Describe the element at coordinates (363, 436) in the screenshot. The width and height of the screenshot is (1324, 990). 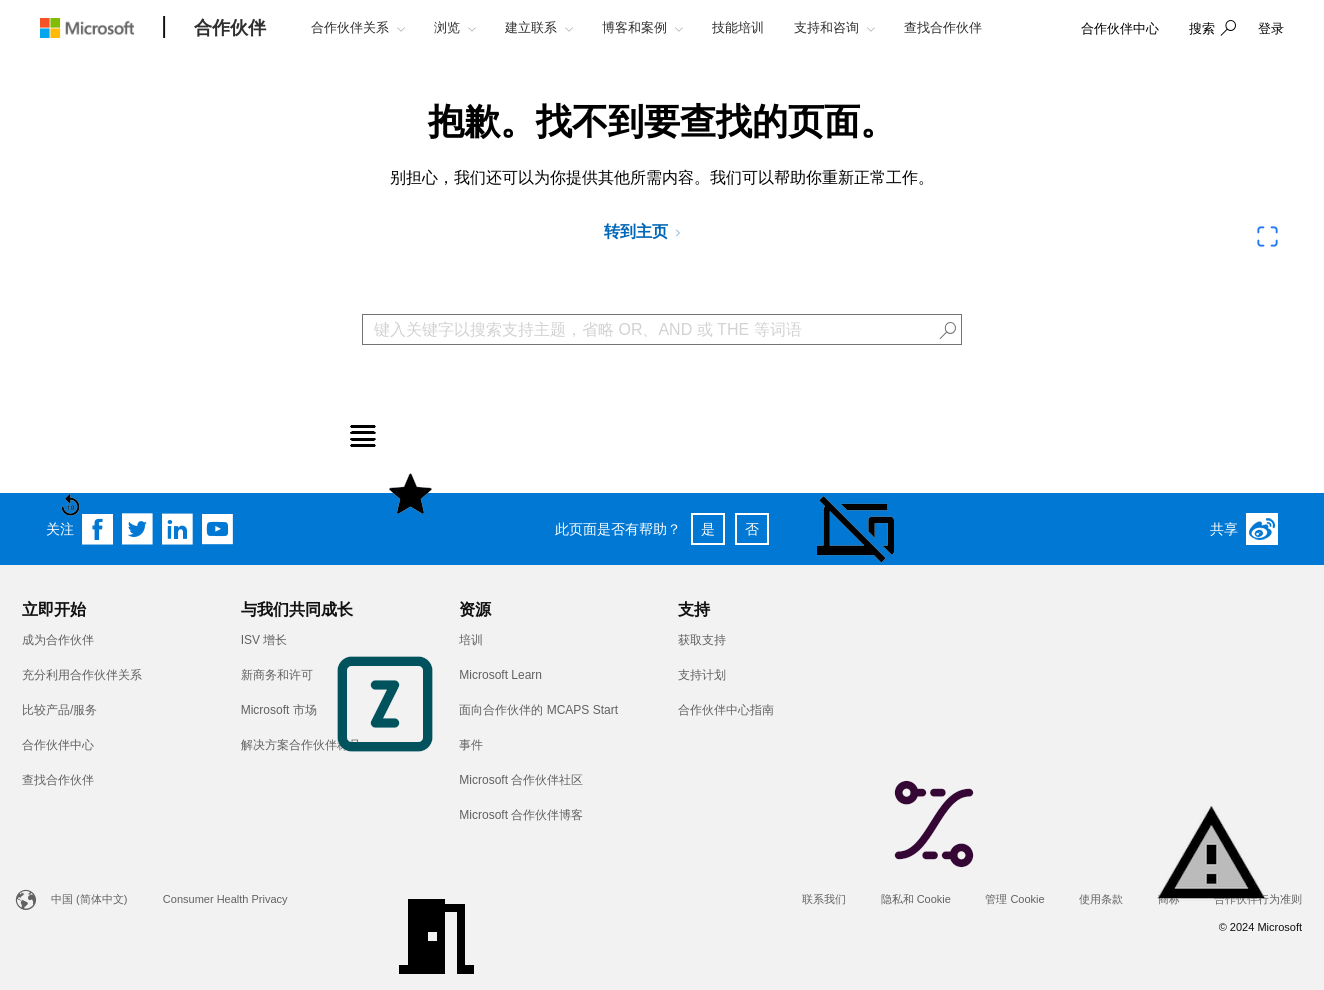
I see `view content in headline or list format` at that location.